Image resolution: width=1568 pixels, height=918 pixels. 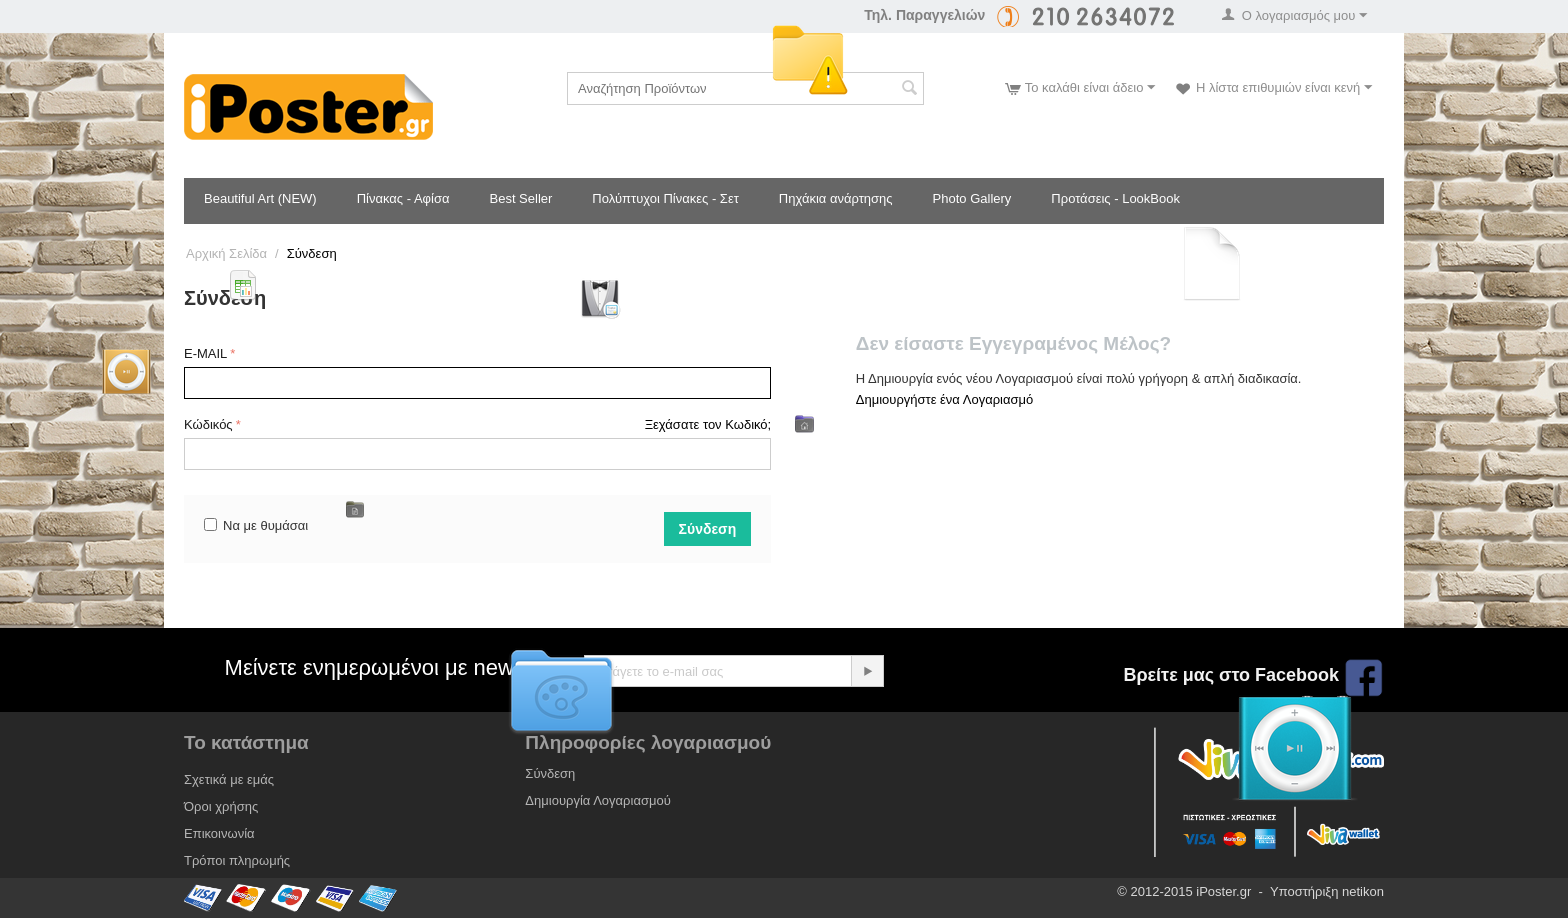 What do you see at coordinates (355, 509) in the screenshot?
I see `open your documents folder` at bounding box center [355, 509].